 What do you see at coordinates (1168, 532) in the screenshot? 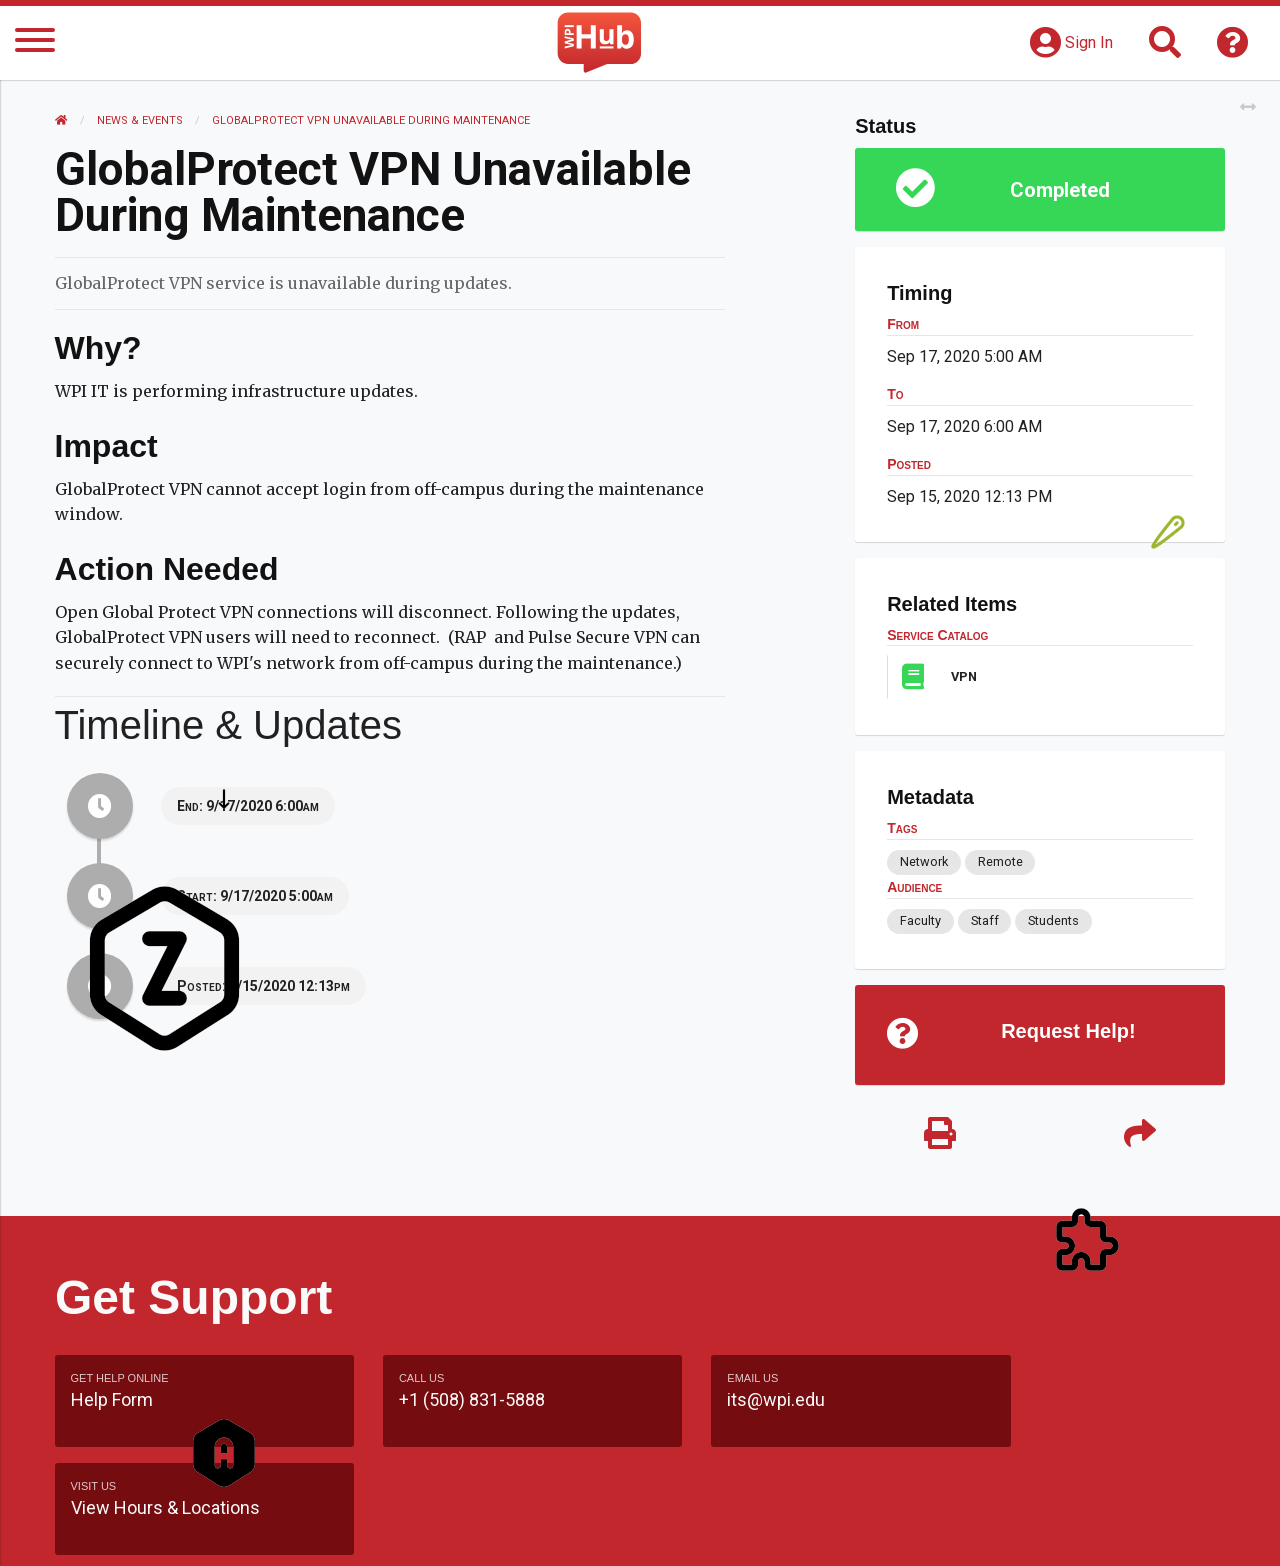
I see `access sewing or tailoring tools` at bounding box center [1168, 532].